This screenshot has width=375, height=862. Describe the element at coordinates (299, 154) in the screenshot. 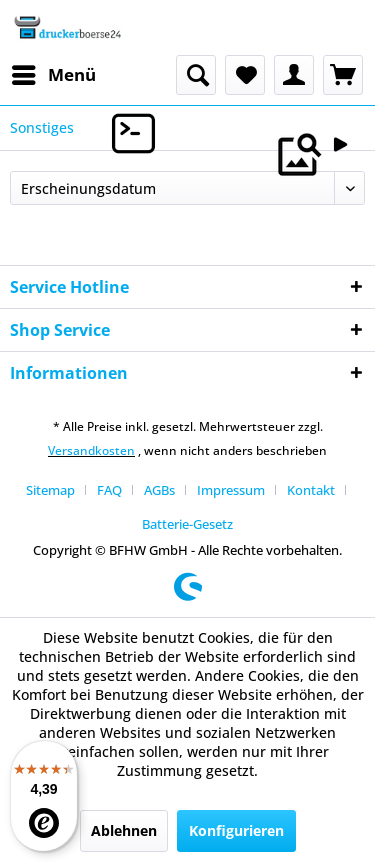

I see `search using an image or photo` at that location.